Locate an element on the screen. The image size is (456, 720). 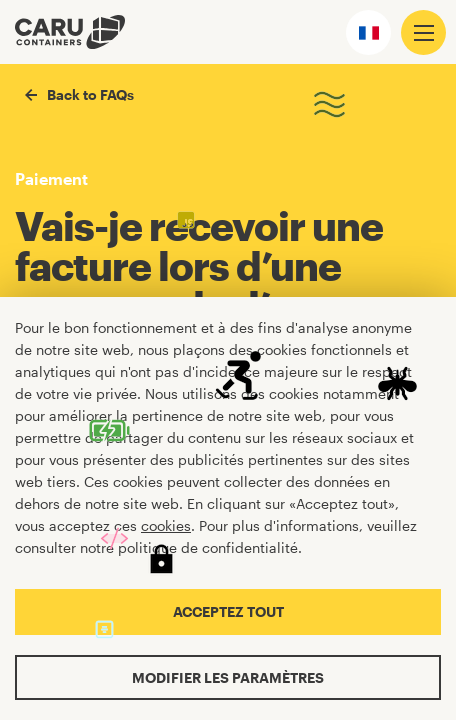
view or edit source code is located at coordinates (114, 538).